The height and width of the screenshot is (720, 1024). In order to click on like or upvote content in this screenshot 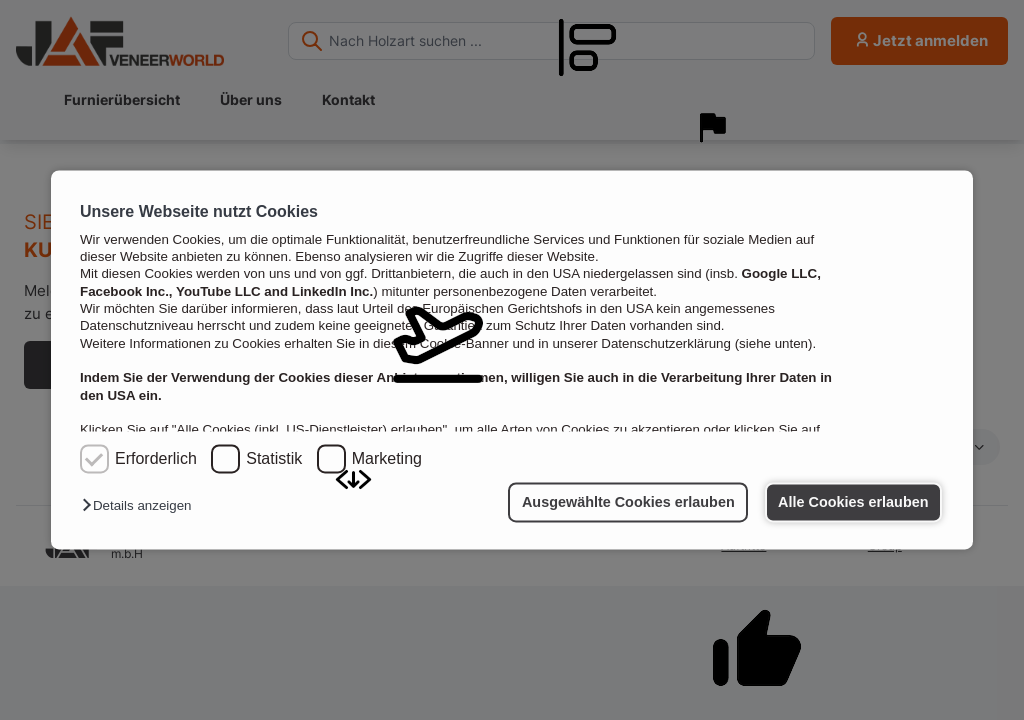, I will do `click(756, 650)`.